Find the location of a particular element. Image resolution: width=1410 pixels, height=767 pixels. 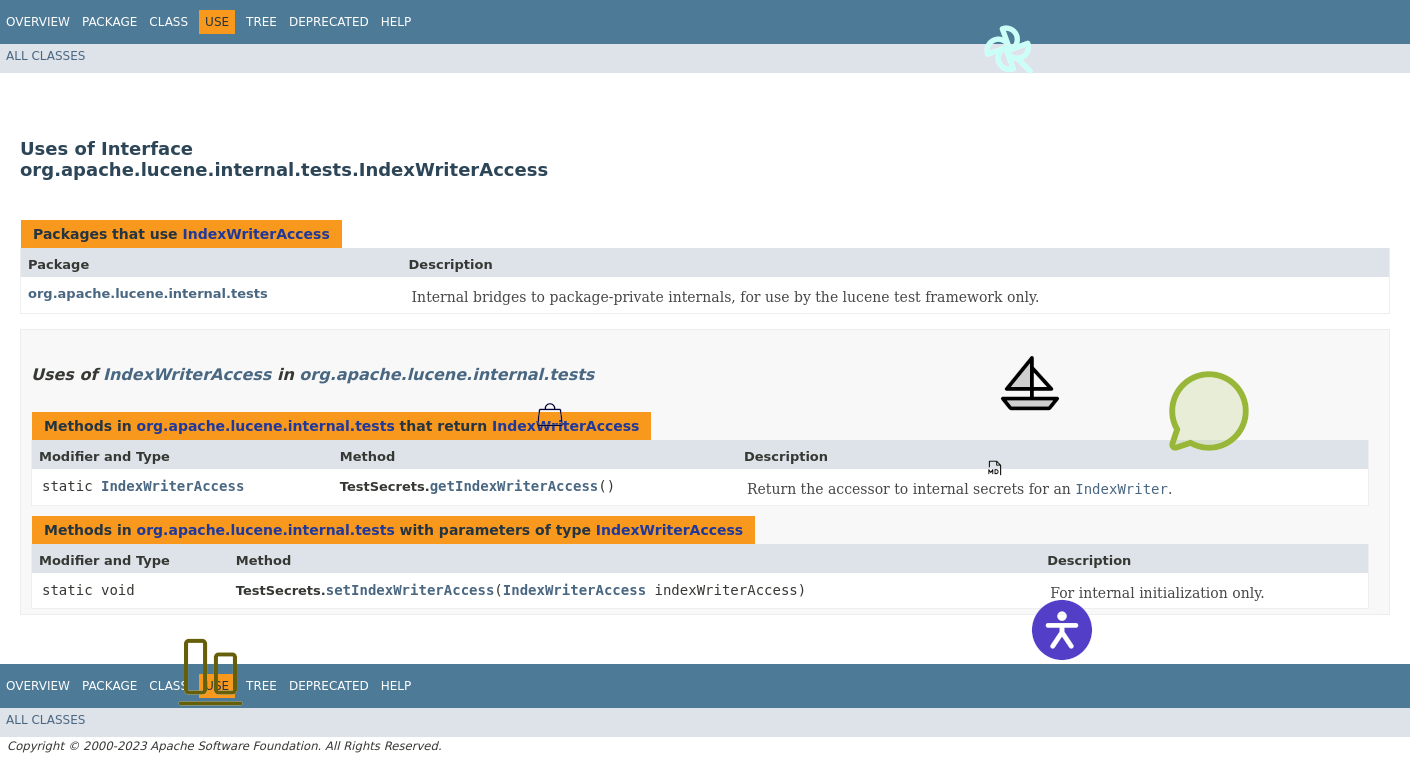

align selected objects to the bottom edge is located at coordinates (210, 673).